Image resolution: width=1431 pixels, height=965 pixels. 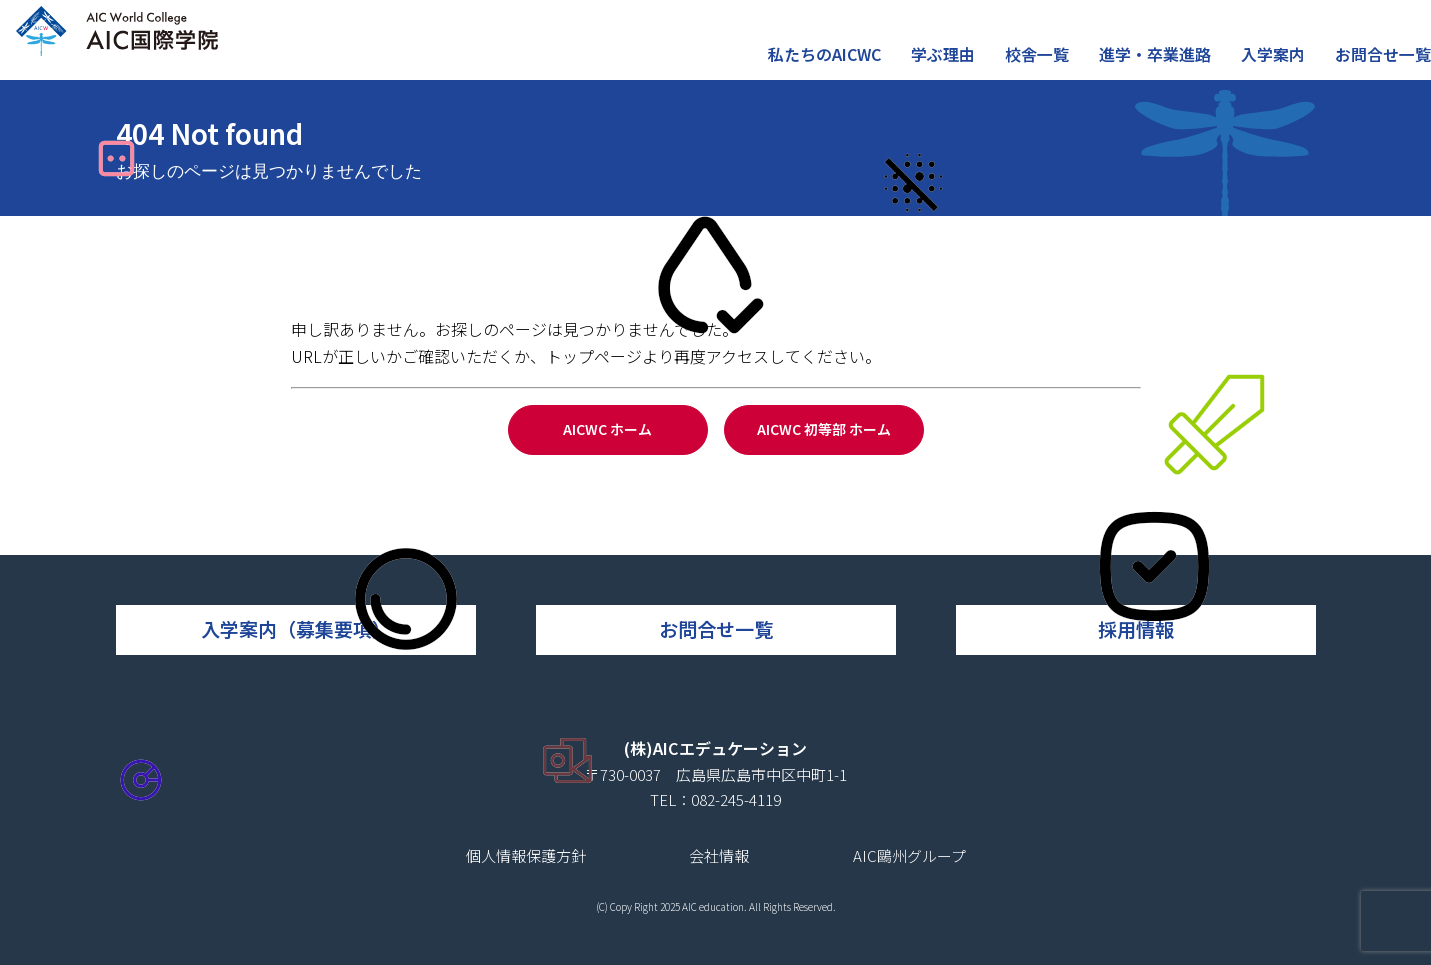 I want to click on apply inner shadow effect to bottom-left corner, so click(x=406, y=599).